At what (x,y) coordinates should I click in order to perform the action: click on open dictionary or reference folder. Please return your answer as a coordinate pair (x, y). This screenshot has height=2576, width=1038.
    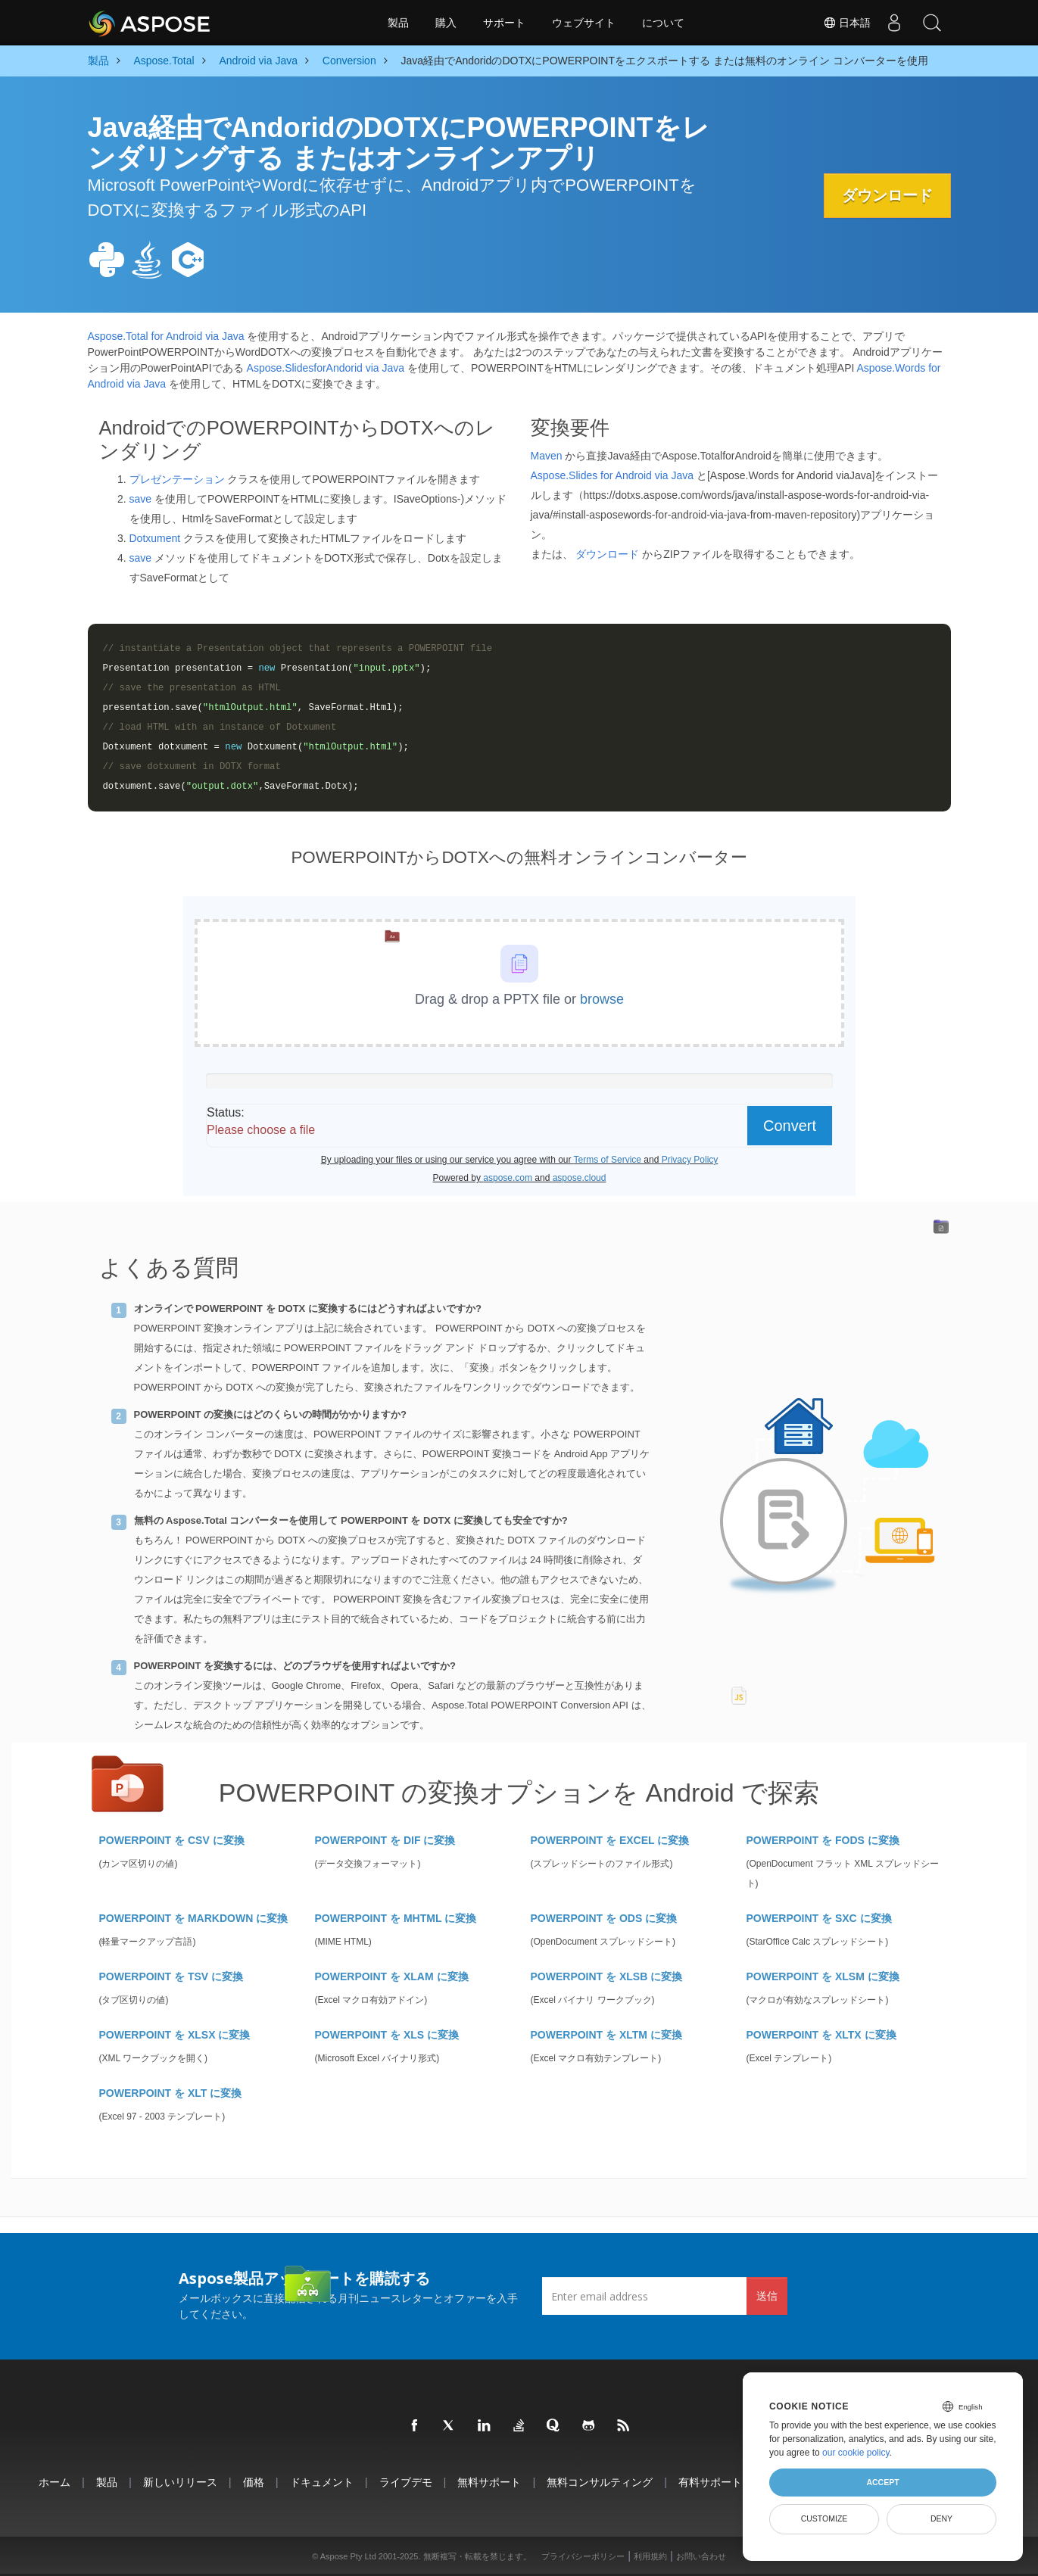
    Looking at the image, I should click on (392, 936).